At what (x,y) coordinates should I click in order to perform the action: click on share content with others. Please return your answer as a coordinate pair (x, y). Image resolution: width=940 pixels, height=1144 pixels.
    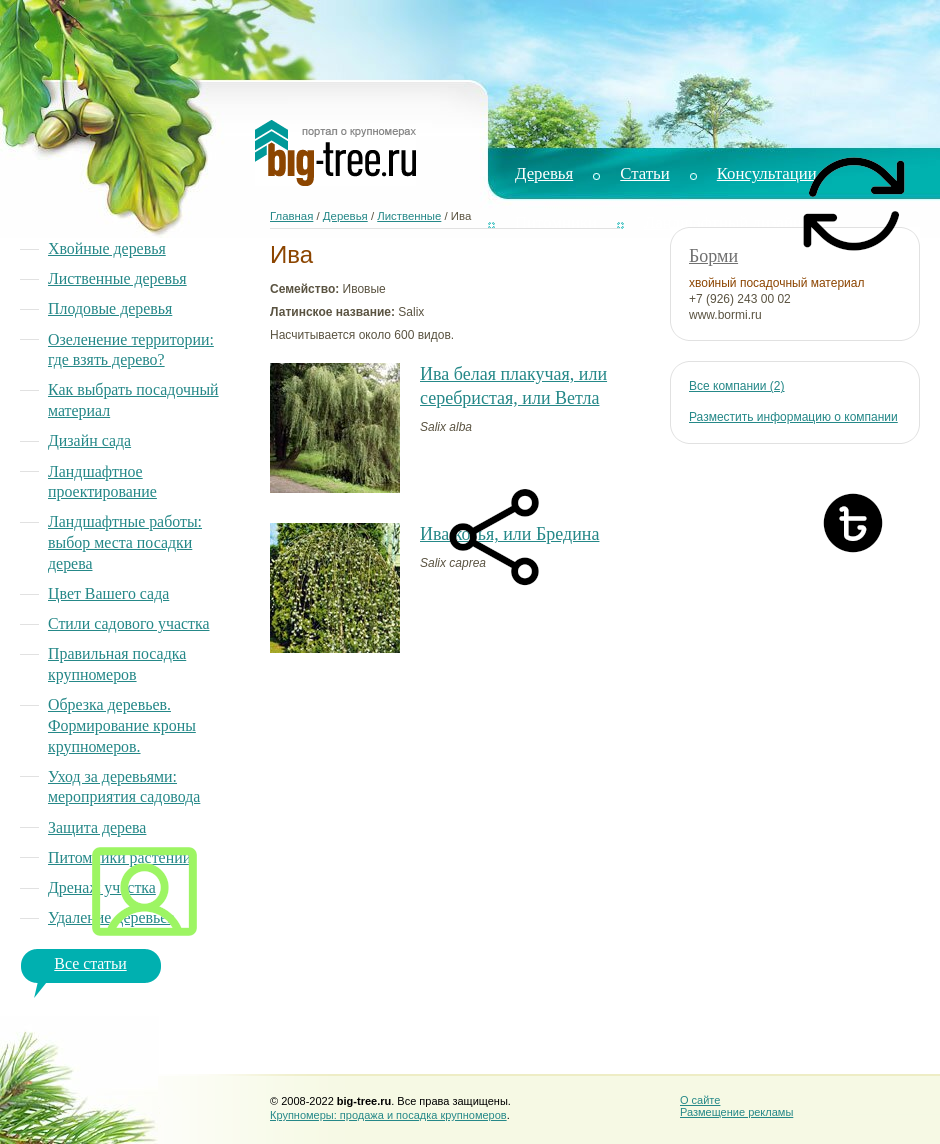
    Looking at the image, I should click on (494, 537).